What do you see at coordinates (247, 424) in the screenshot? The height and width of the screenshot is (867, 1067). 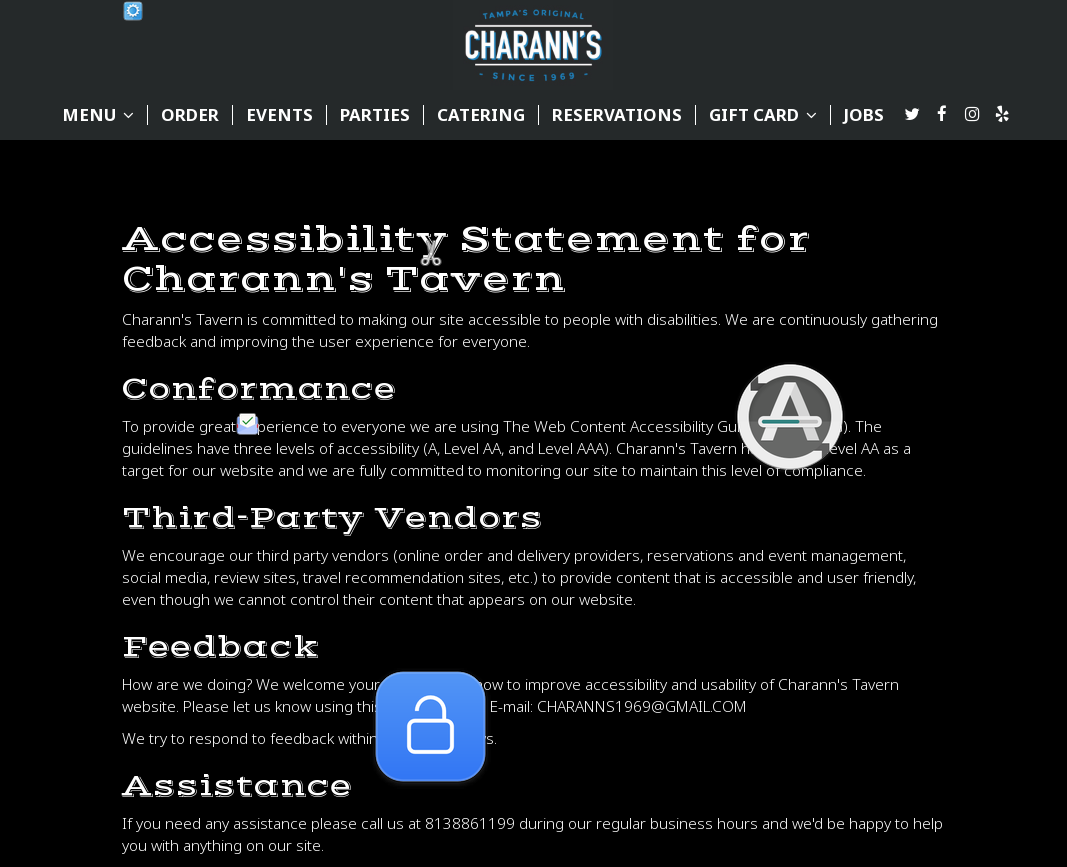 I see `mark email as not junk or spam` at bounding box center [247, 424].